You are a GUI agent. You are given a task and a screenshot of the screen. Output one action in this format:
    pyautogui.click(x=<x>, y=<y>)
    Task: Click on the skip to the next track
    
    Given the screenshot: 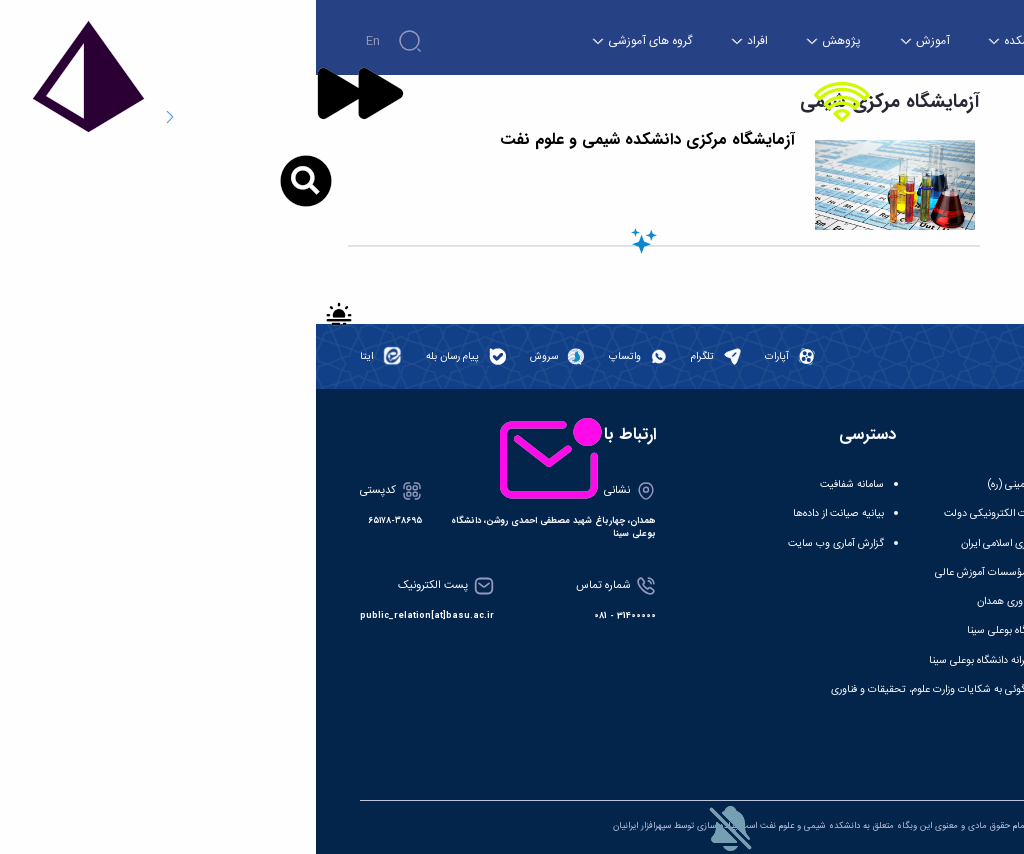 What is the action you would take?
    pyautogui.click(x=360, y=93)
    